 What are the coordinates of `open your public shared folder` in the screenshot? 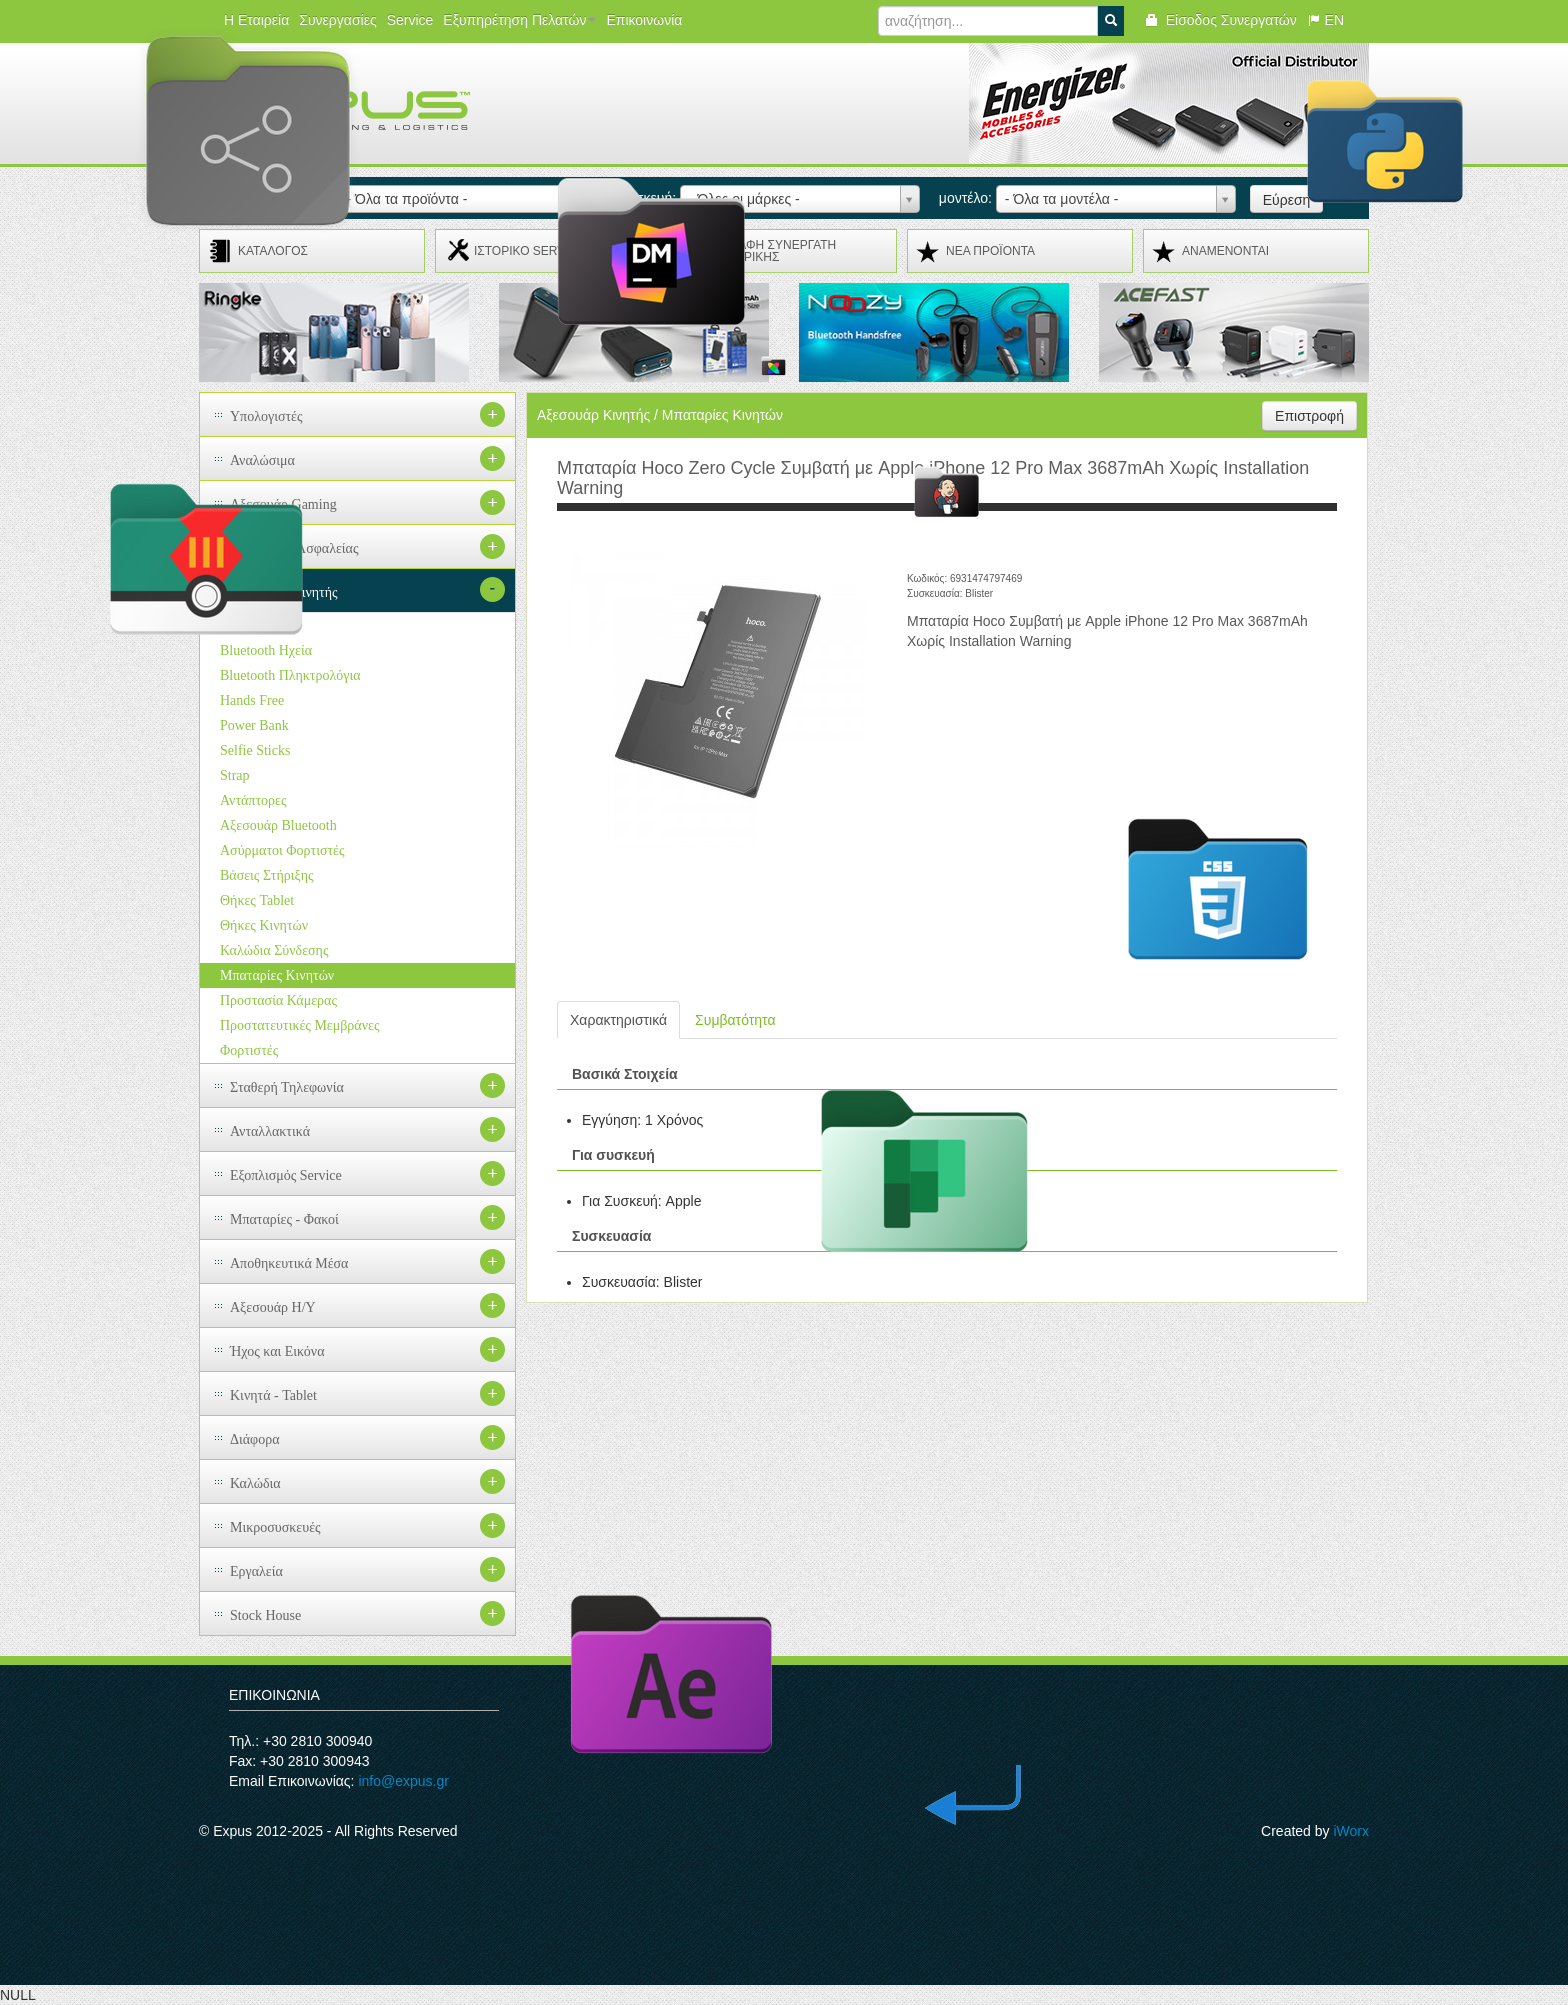 It's located at (248, 131).